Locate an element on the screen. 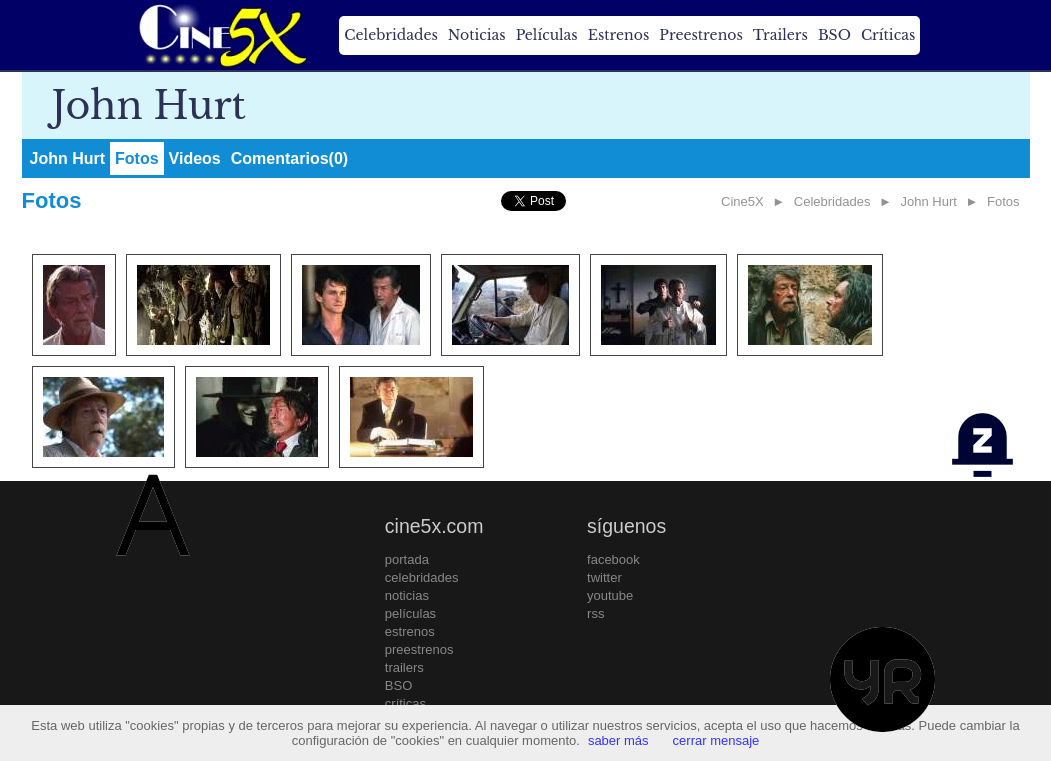 The image size is (1051, 761). change the font family in a text editor is located at coordinates (153, 513).